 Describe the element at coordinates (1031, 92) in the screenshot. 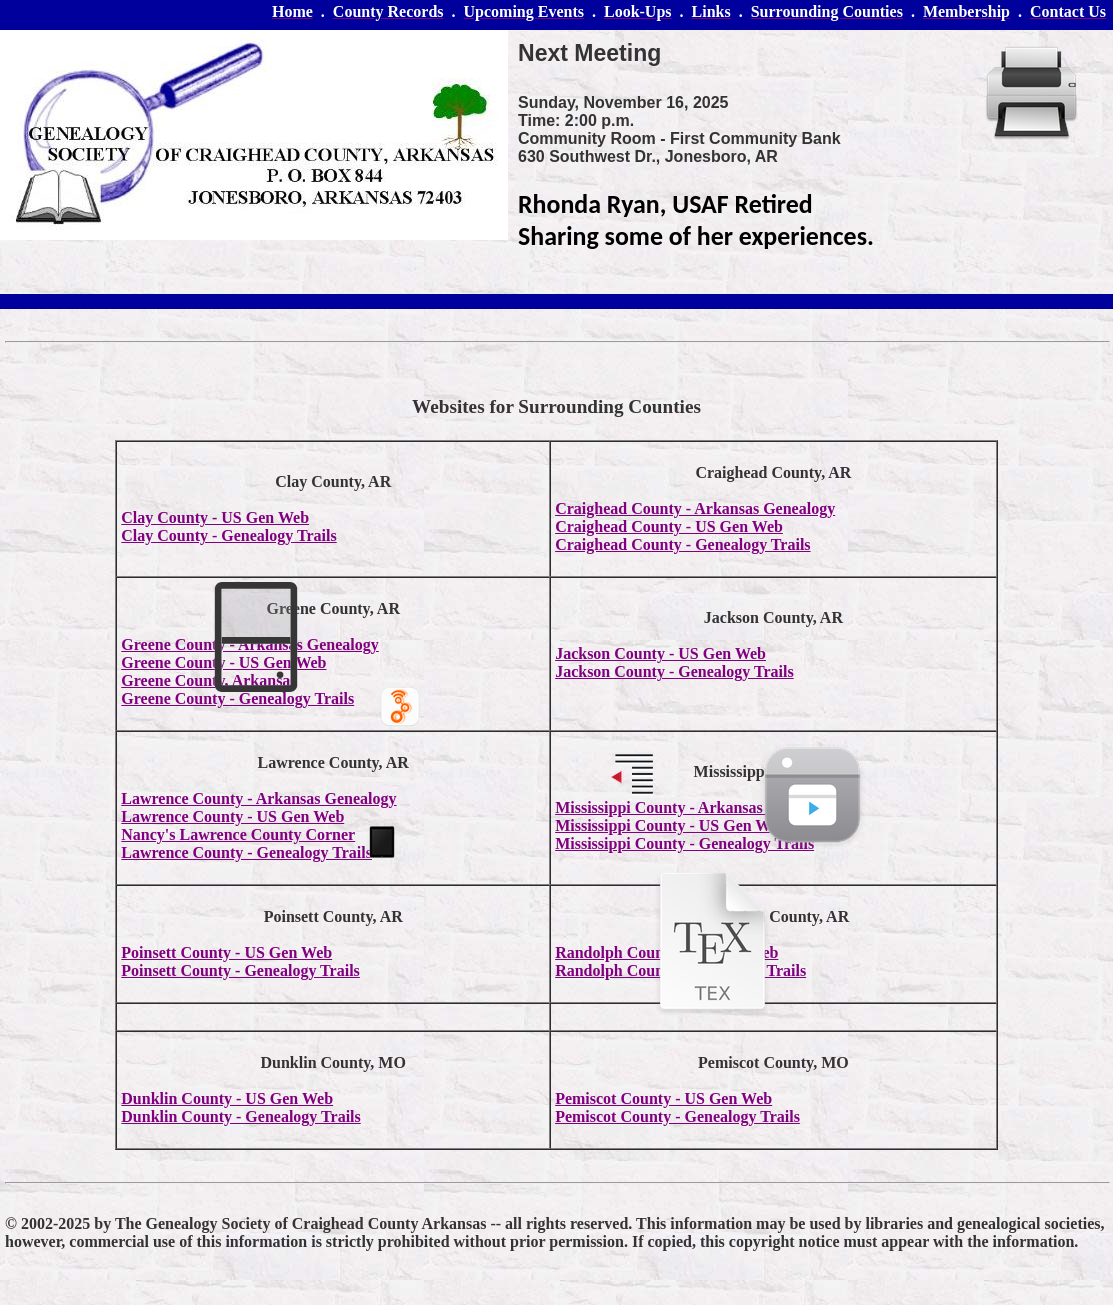

I see `access printer settings and preferences` at that location.